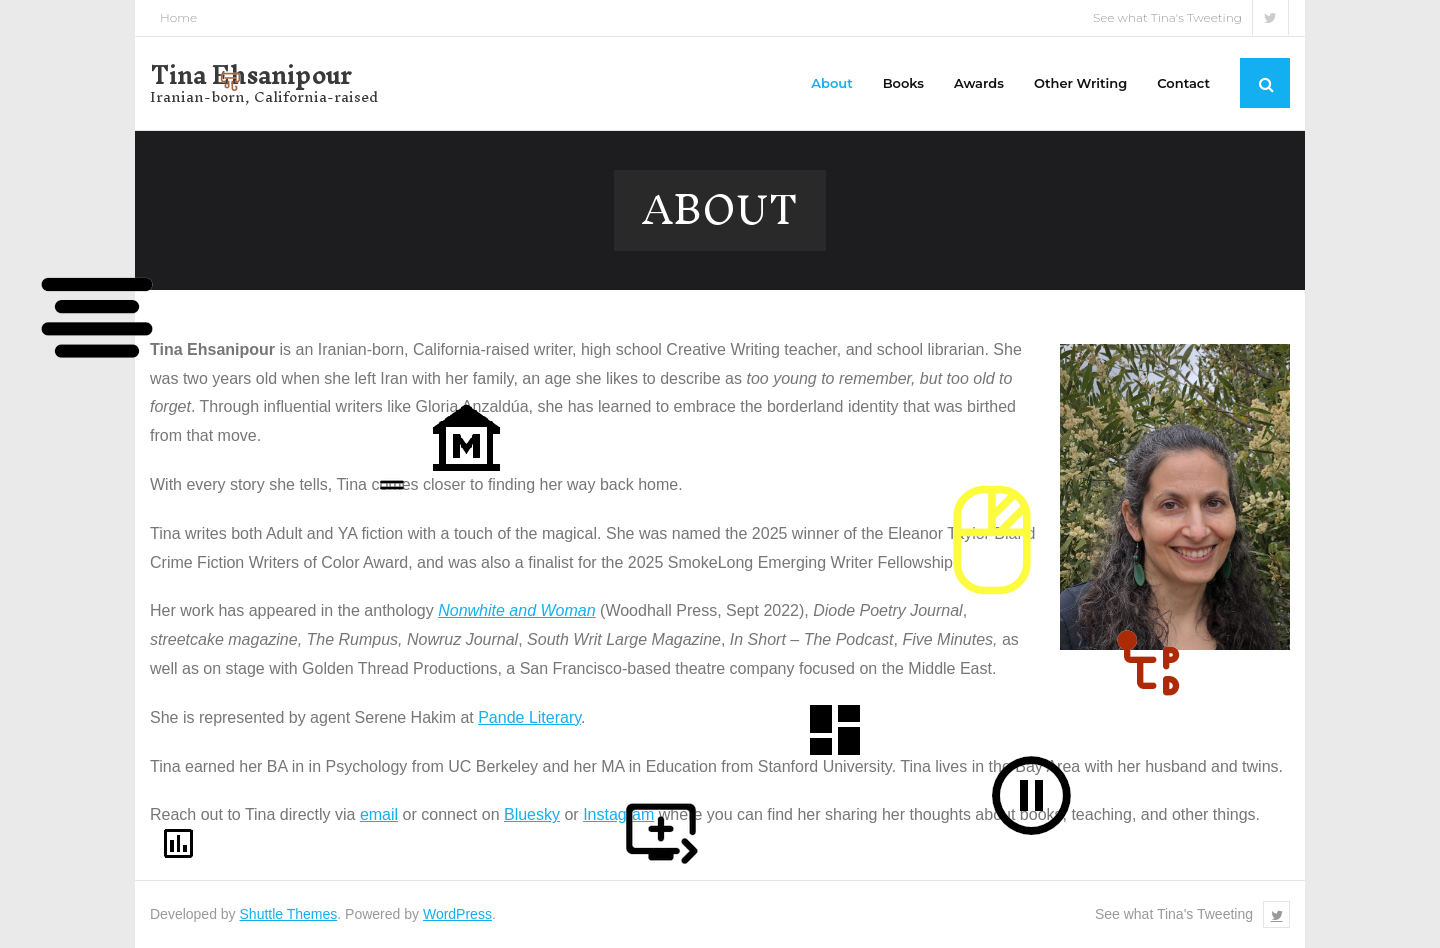 This screenshot has width=1440, height=948. What do you see at coordinates (1150, 663) in the screenshot?
I see `select automatic transmission mode` at bounding box center [1150, 663].